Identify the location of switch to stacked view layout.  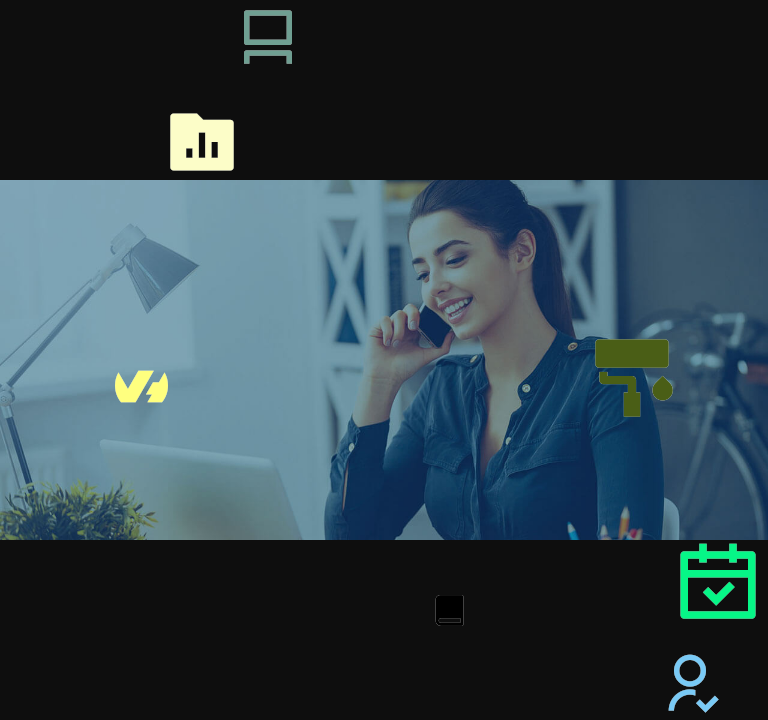
(268, 37).